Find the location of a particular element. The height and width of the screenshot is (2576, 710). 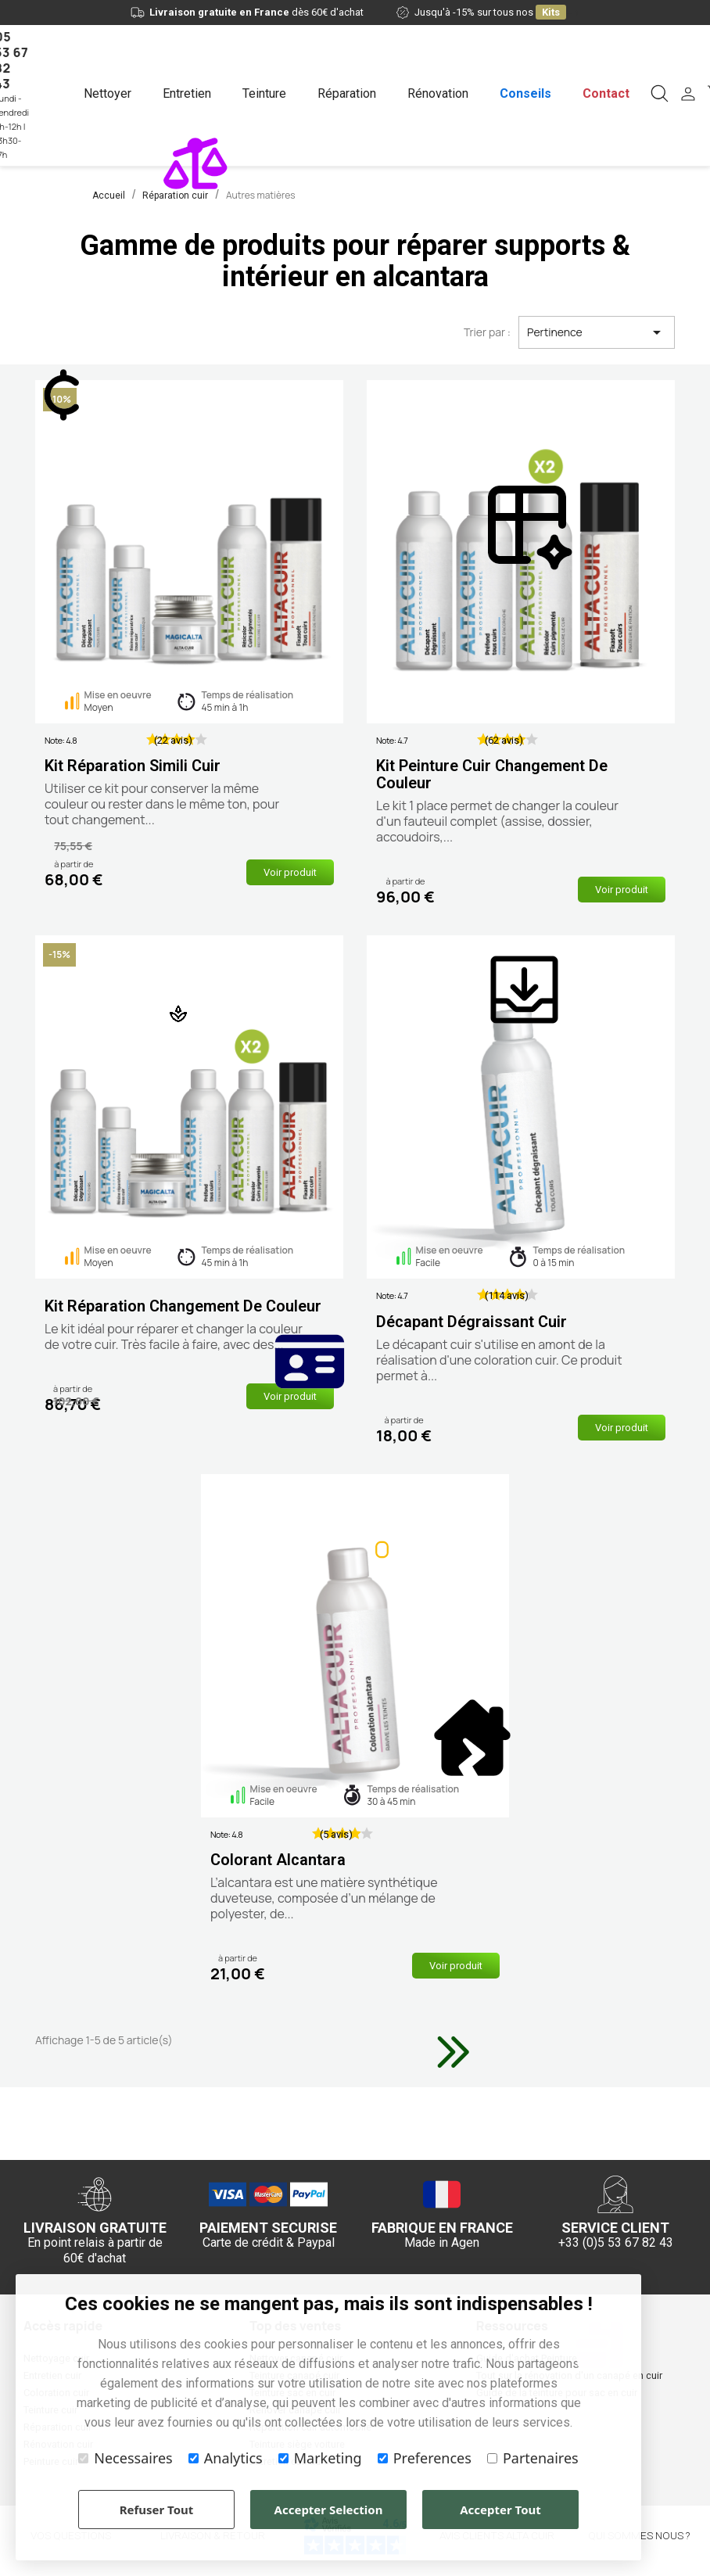

skip forward or advance to next item is located at coordinates (452, 2052).